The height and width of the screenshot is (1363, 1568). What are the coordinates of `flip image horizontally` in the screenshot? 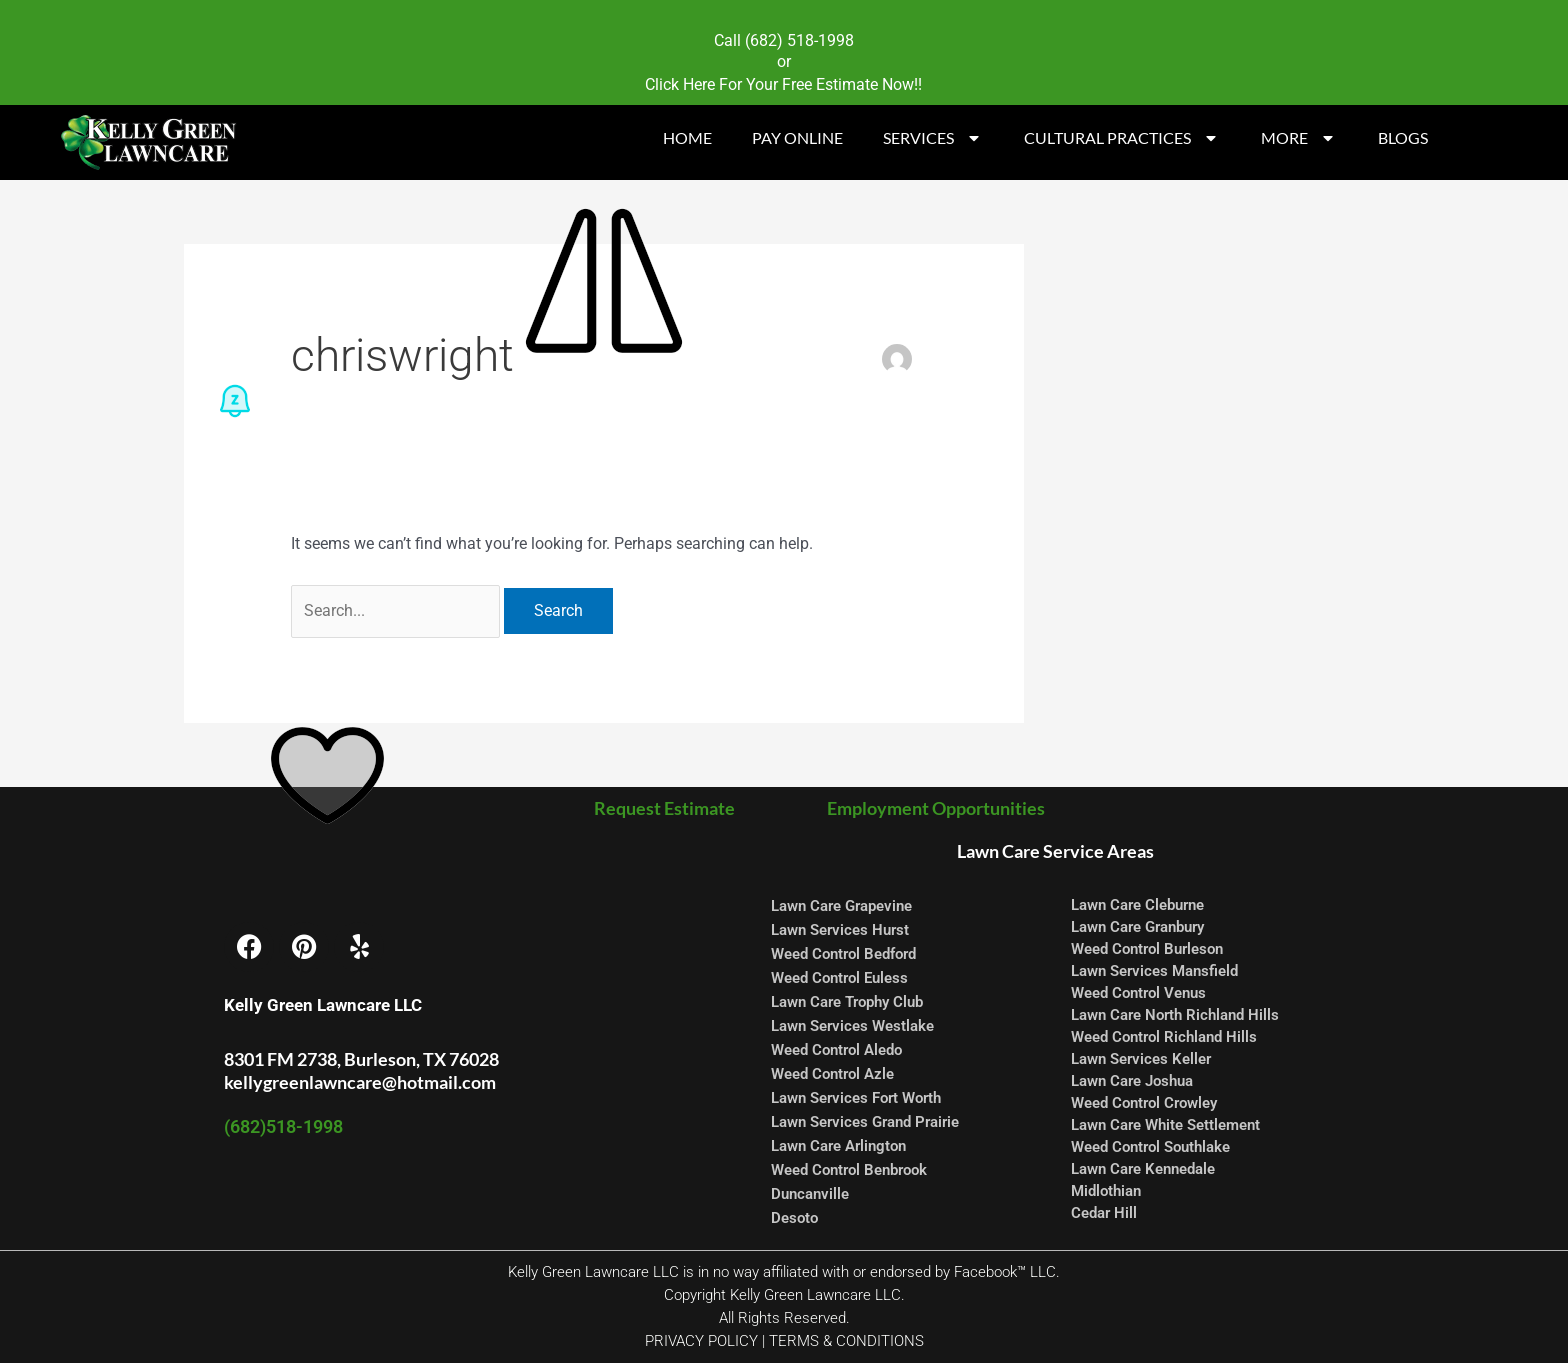 It's located at (604, 287).